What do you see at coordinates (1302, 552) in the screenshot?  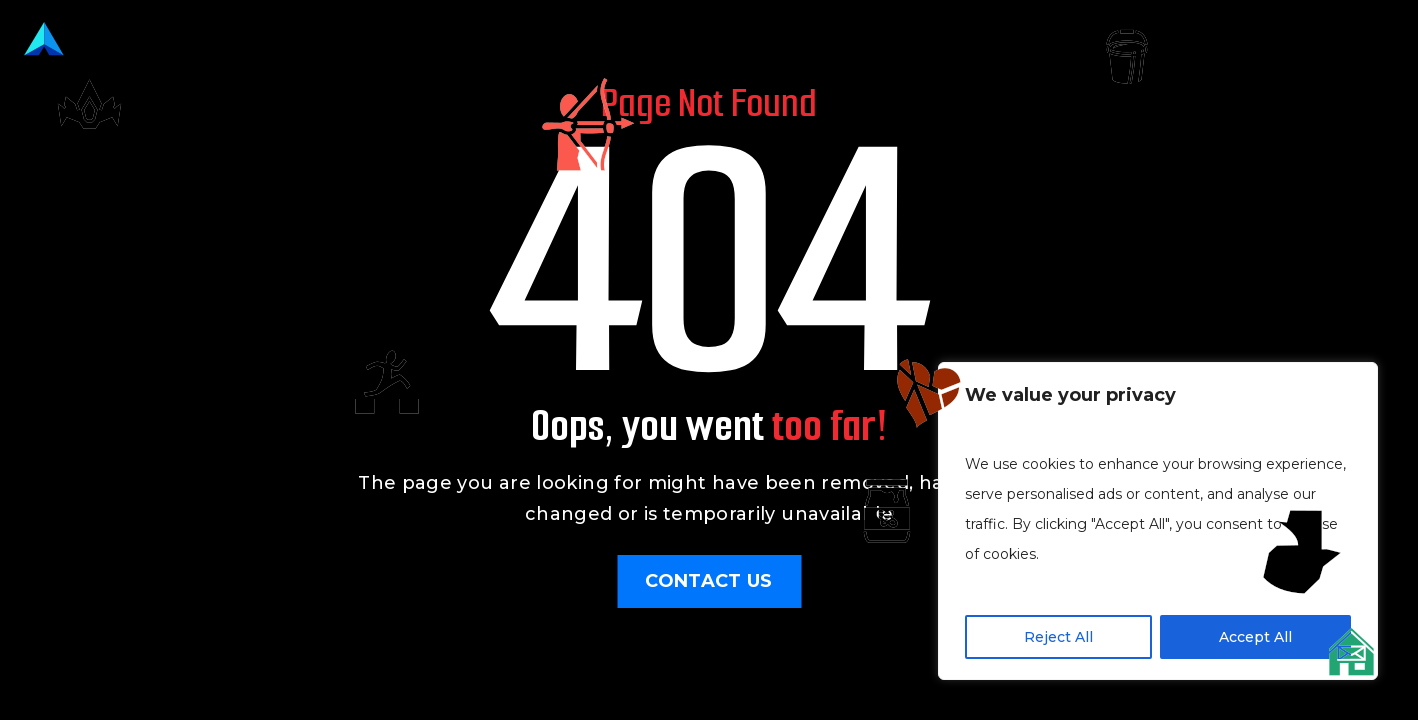 I see `select Guatemala as your country or region` at bounding box center [1302, 552].